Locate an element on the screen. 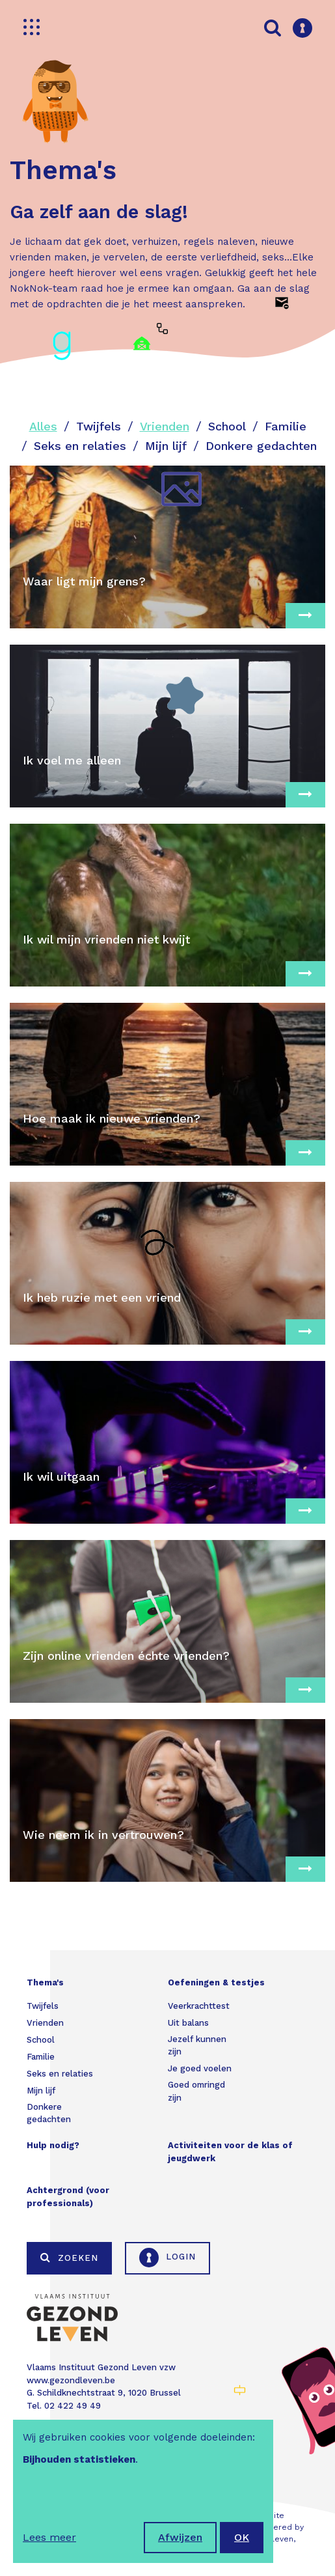 This screenshot has width=335, height=2576. activate freehand drawing or scribble mode is located at coordinates (155, 1242).